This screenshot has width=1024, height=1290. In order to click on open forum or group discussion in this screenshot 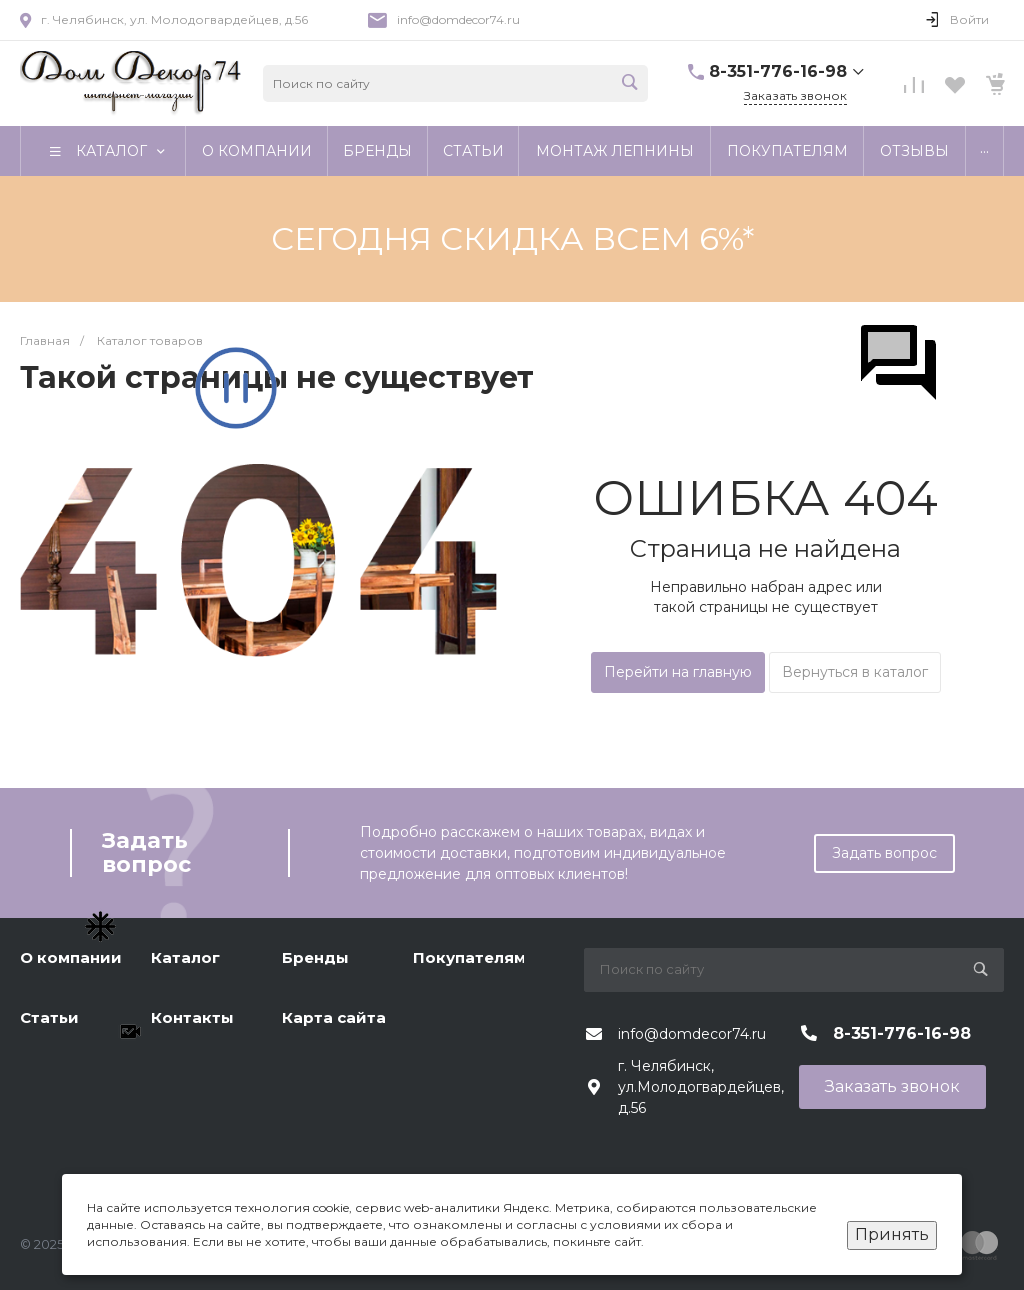, I will do `click(898, 362)`.